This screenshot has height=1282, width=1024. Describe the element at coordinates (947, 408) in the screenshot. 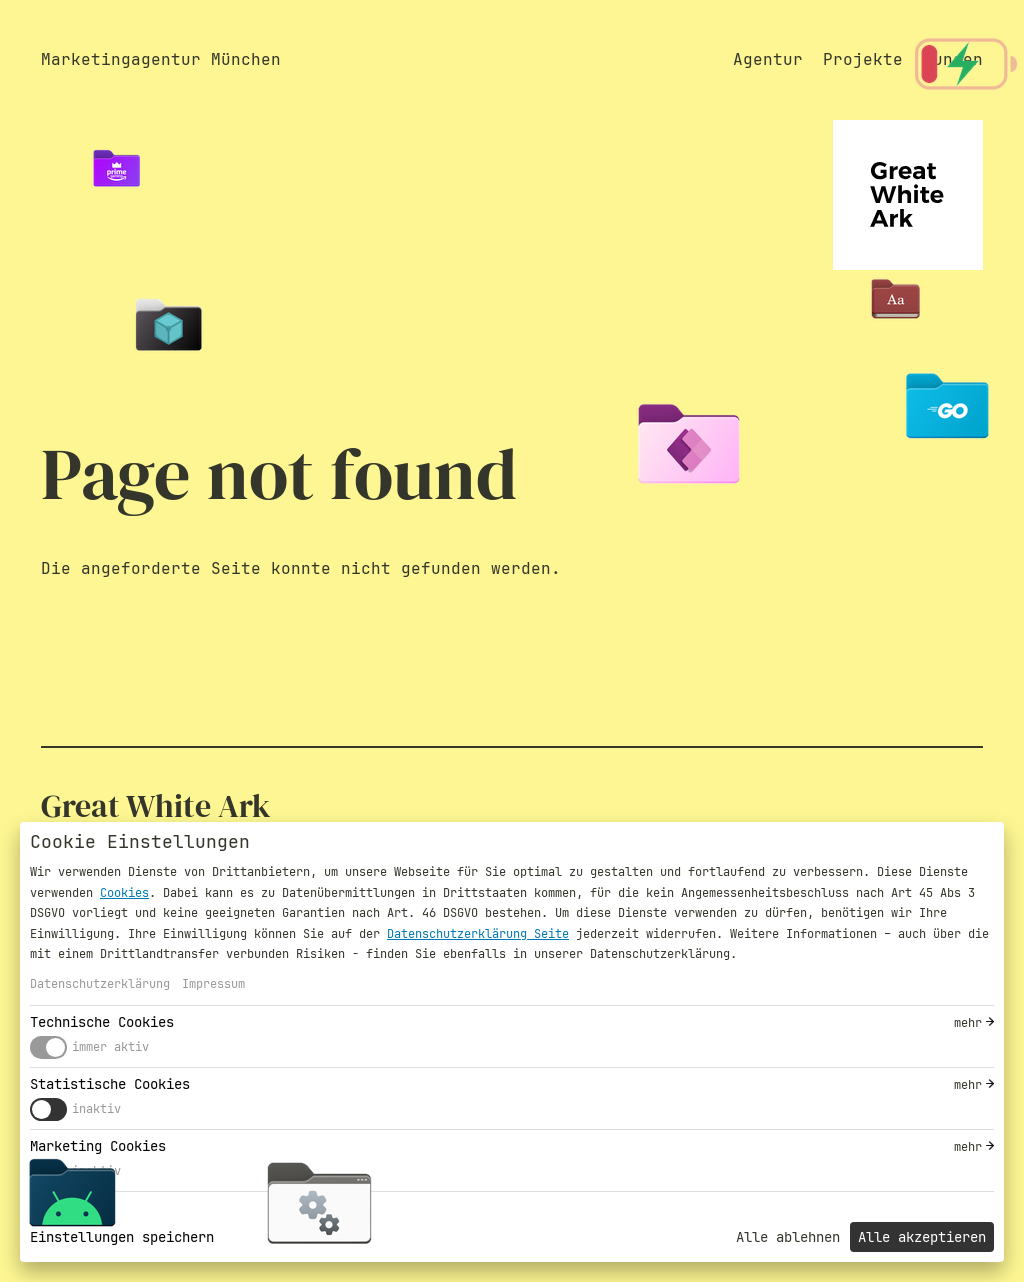

I see `open folder containing Go language projects` at that location.